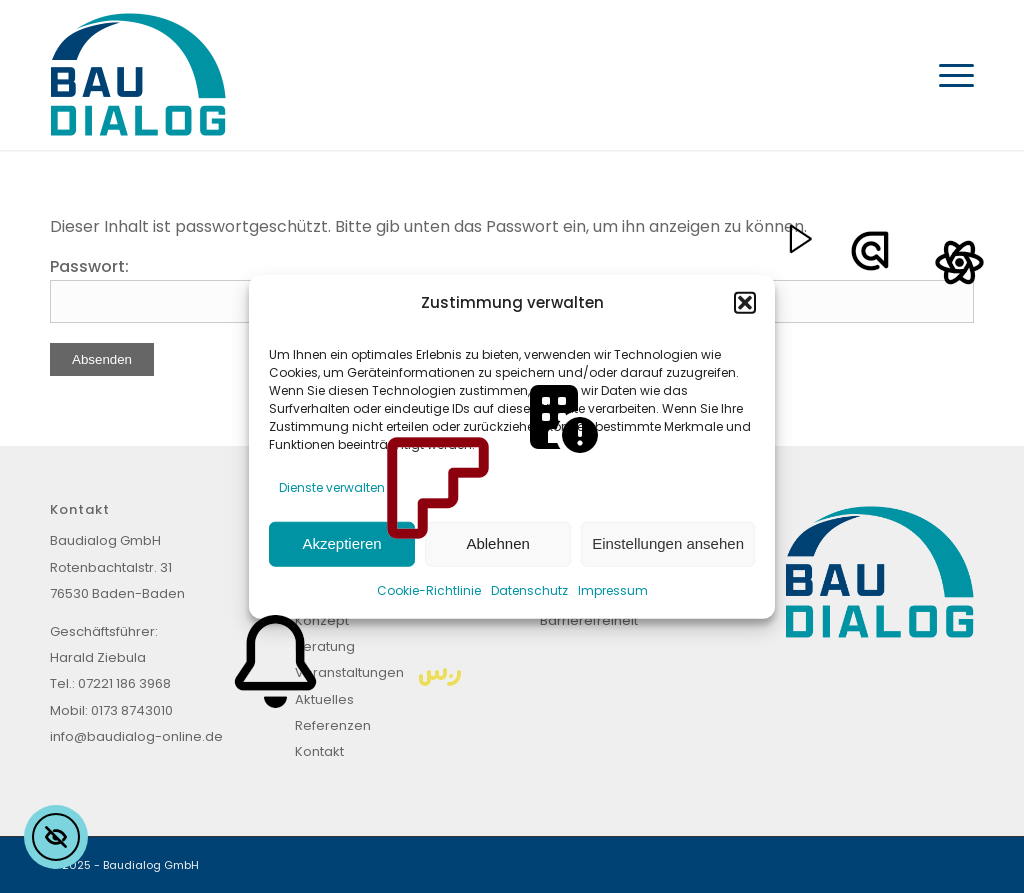  I want to click on indicates a React.js application or component, so click(959, 262).